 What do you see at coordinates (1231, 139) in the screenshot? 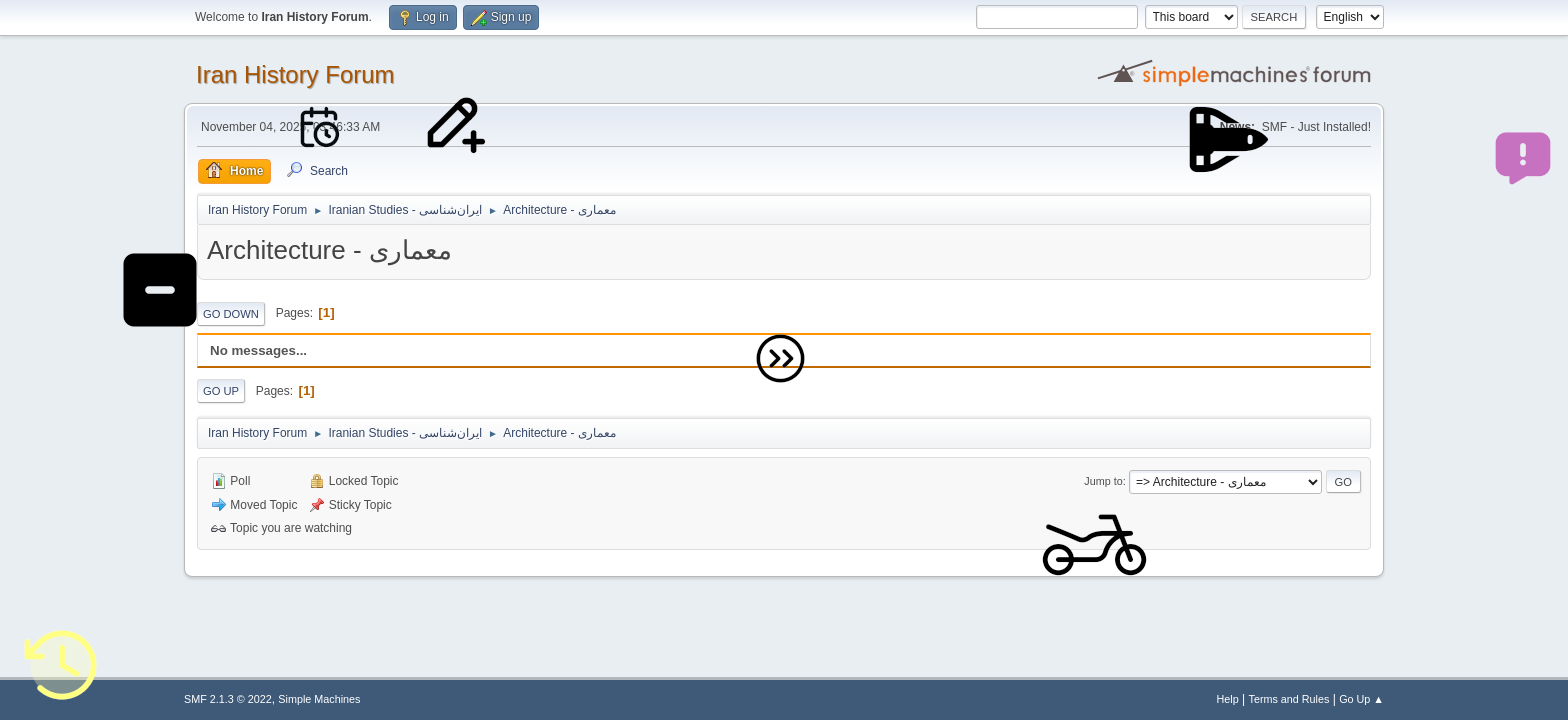
I see `access space or aerospace-related content` at bounding box center [1231, 139].